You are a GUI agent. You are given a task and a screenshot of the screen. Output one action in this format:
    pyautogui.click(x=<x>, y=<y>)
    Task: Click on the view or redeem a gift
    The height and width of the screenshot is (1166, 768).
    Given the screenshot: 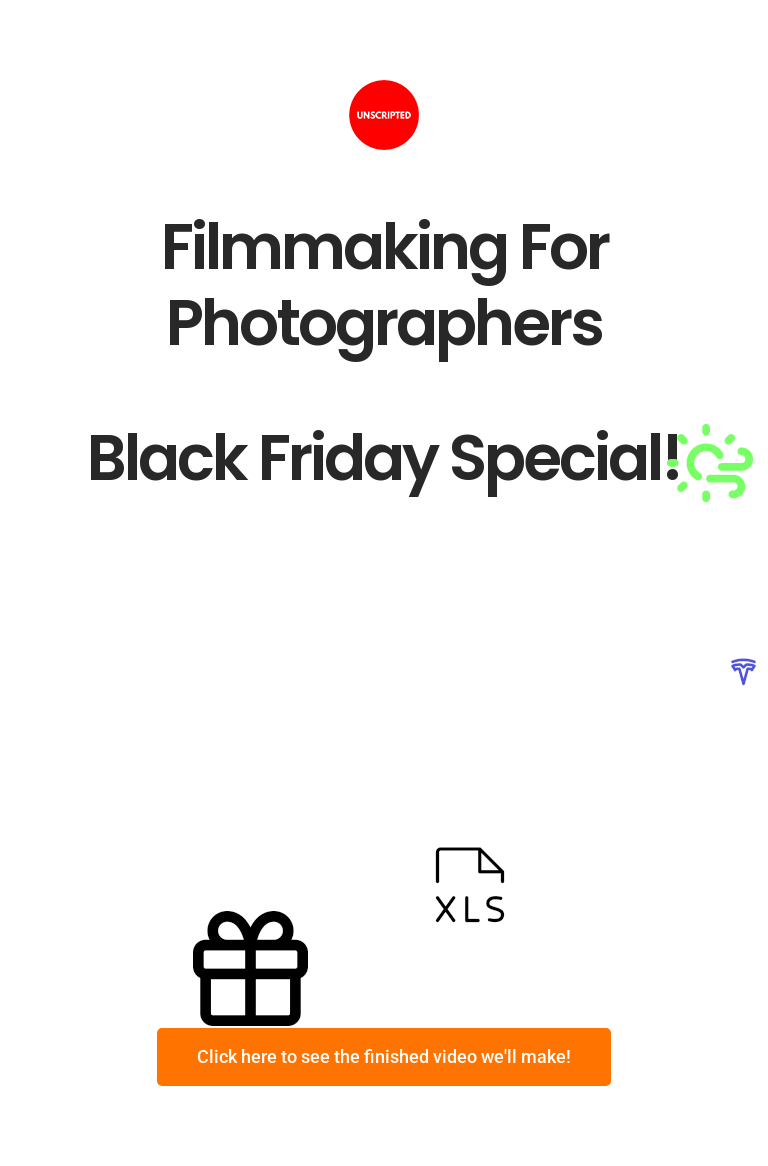 What is the action you would take?
    pyautogui.click(x=250, y=968)
    